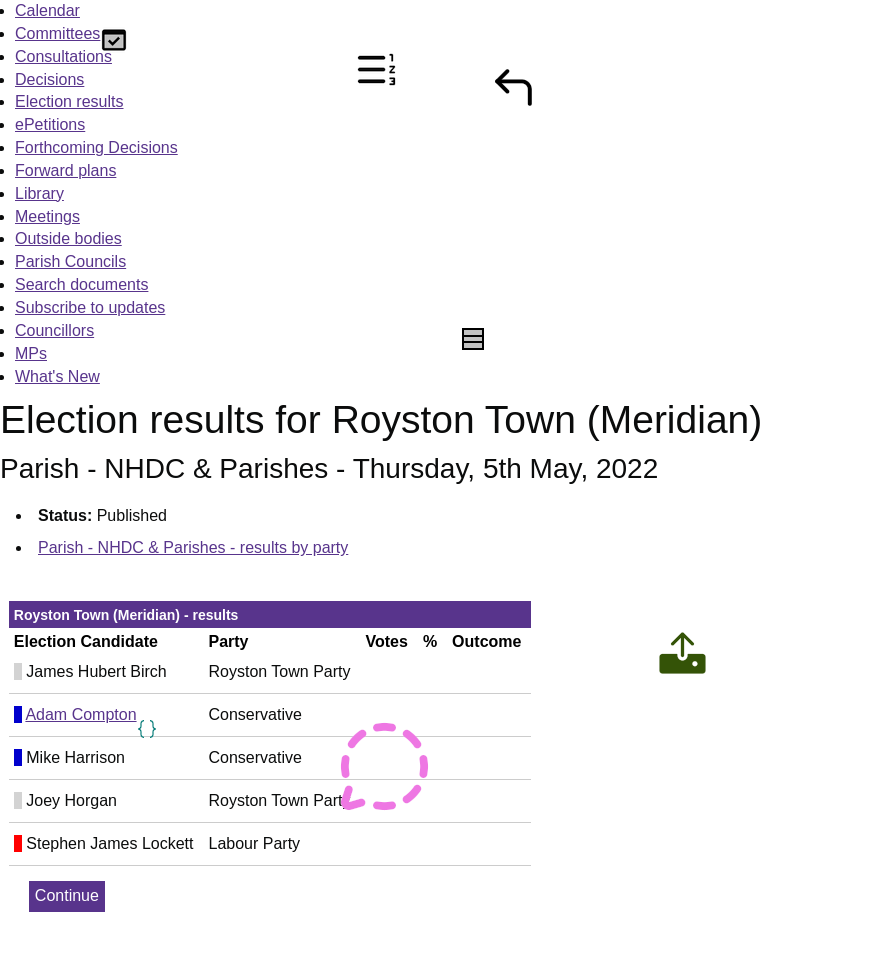 Image resolution: width=882 pixels, height=958 pixels. What do you see at coordinates (682, 655) in the screenshot?
I see `upload a file or document` at bounding box center [682, 655].